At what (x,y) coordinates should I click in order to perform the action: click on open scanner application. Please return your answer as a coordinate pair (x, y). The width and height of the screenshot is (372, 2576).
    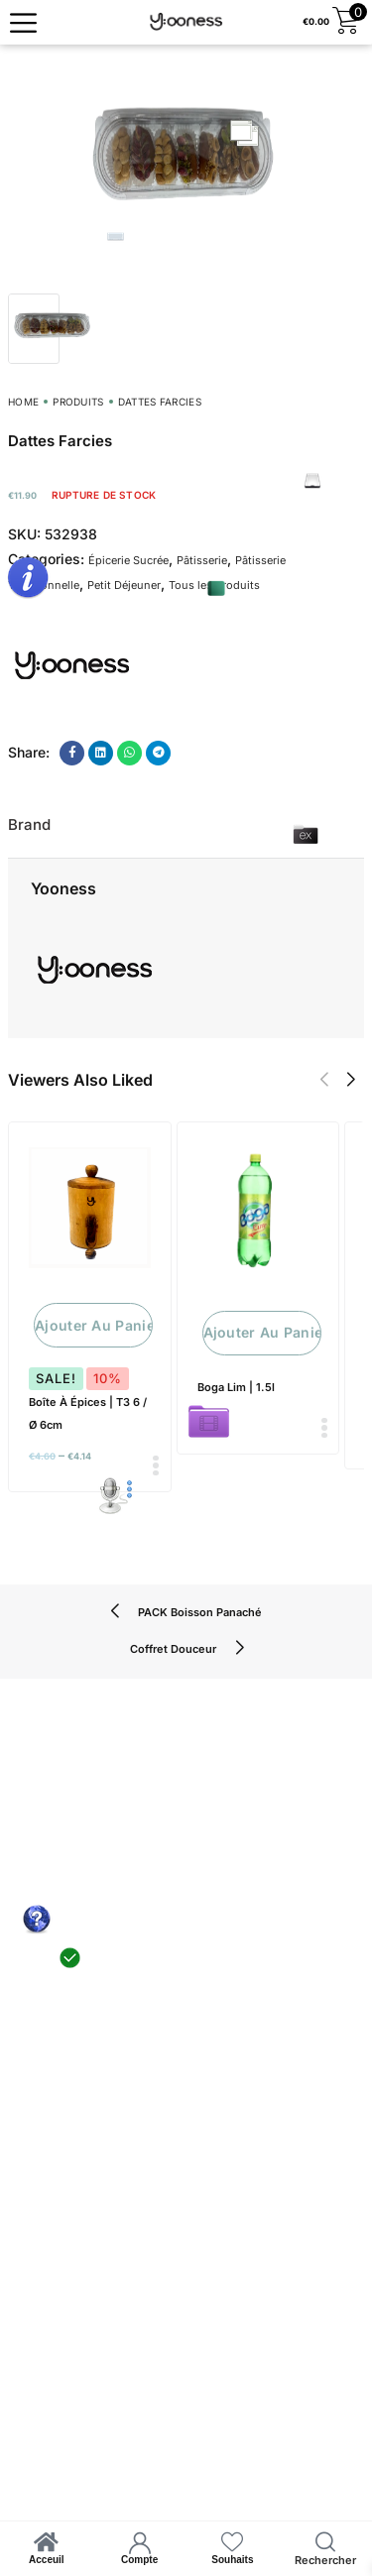
    Looking at the image, I should click on (312, 481).